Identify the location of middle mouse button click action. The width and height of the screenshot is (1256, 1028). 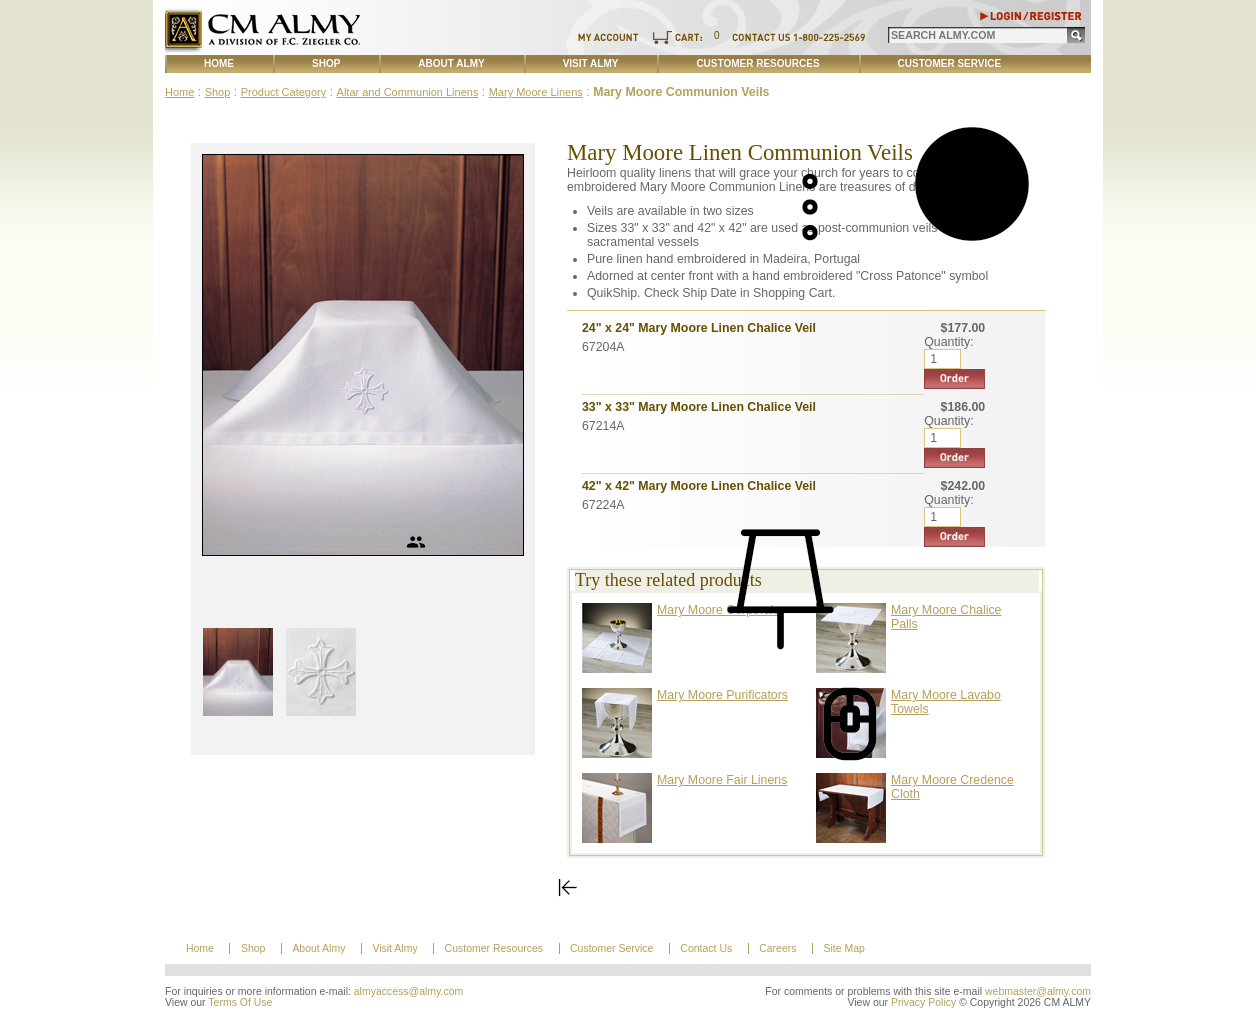
(850, 724).